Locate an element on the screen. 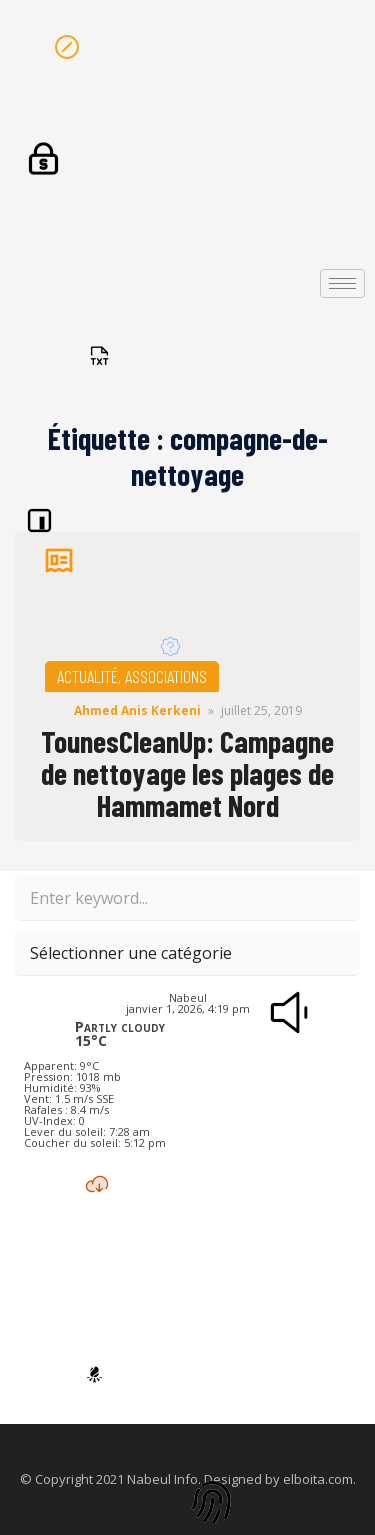  access Samsung Pass password manager is located at coordinates (43, 158).